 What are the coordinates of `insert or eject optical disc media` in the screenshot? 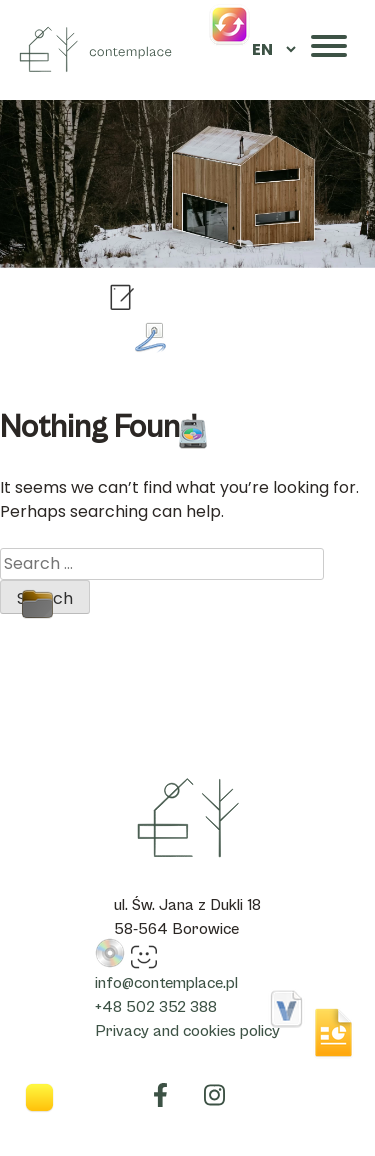 It's located at (110, 953).